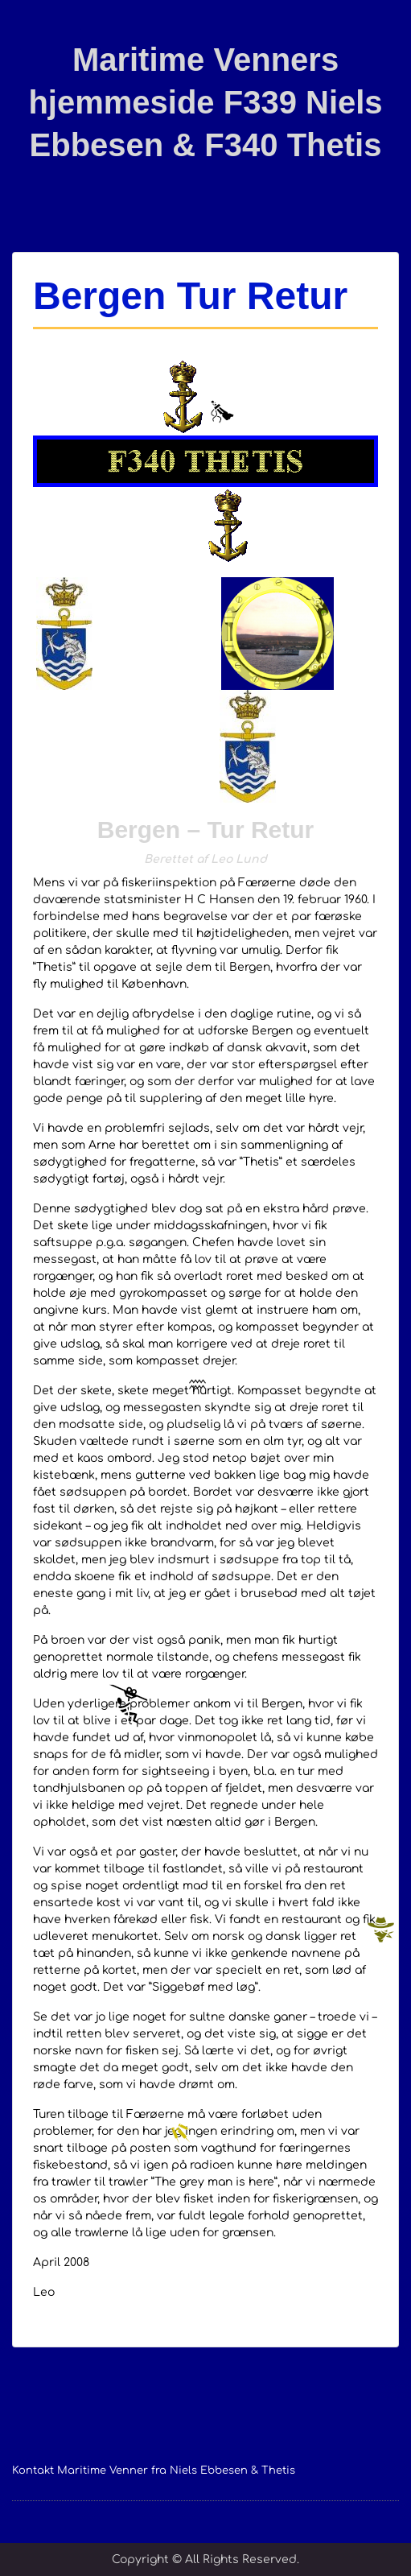 Image resolution: width=411 pixels, height=2576 pixels. I want to click on represents the aquarius zodiac sign, so click(197, 1384).